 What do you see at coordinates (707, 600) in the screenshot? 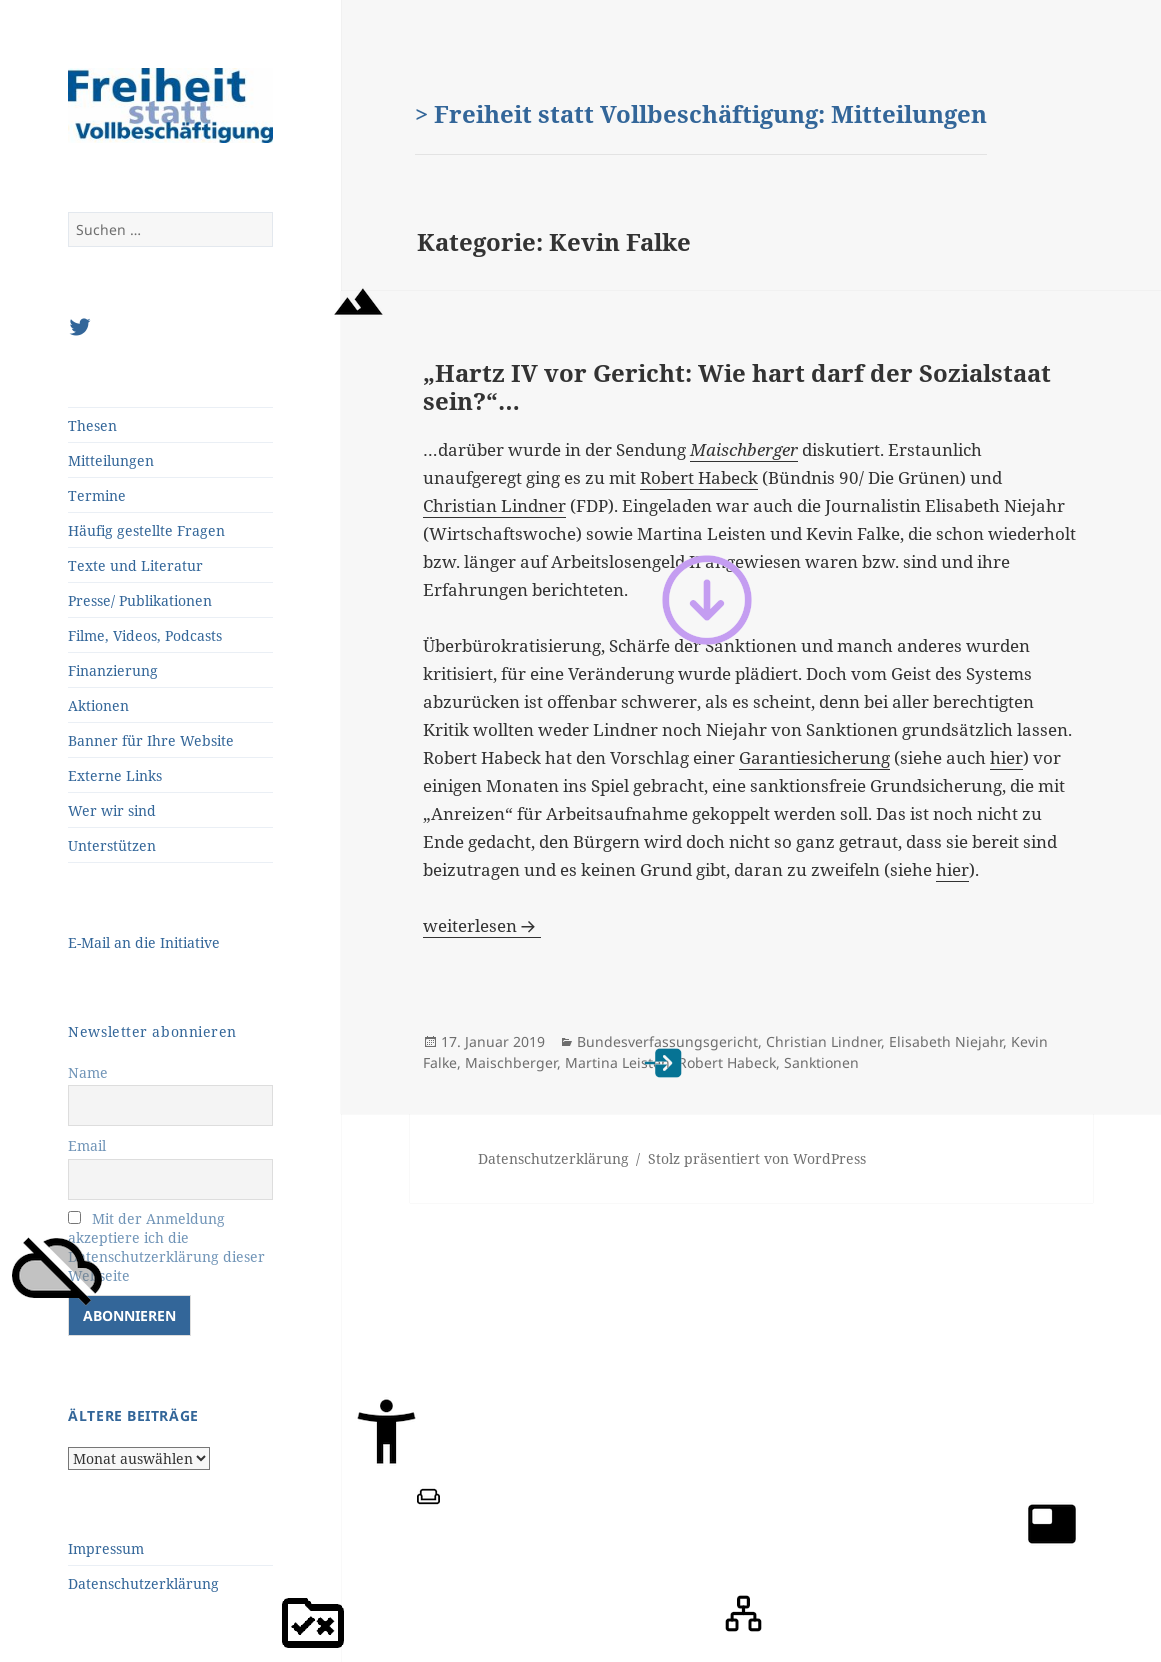
I see `download file or content` at bounding box center [707, 600].